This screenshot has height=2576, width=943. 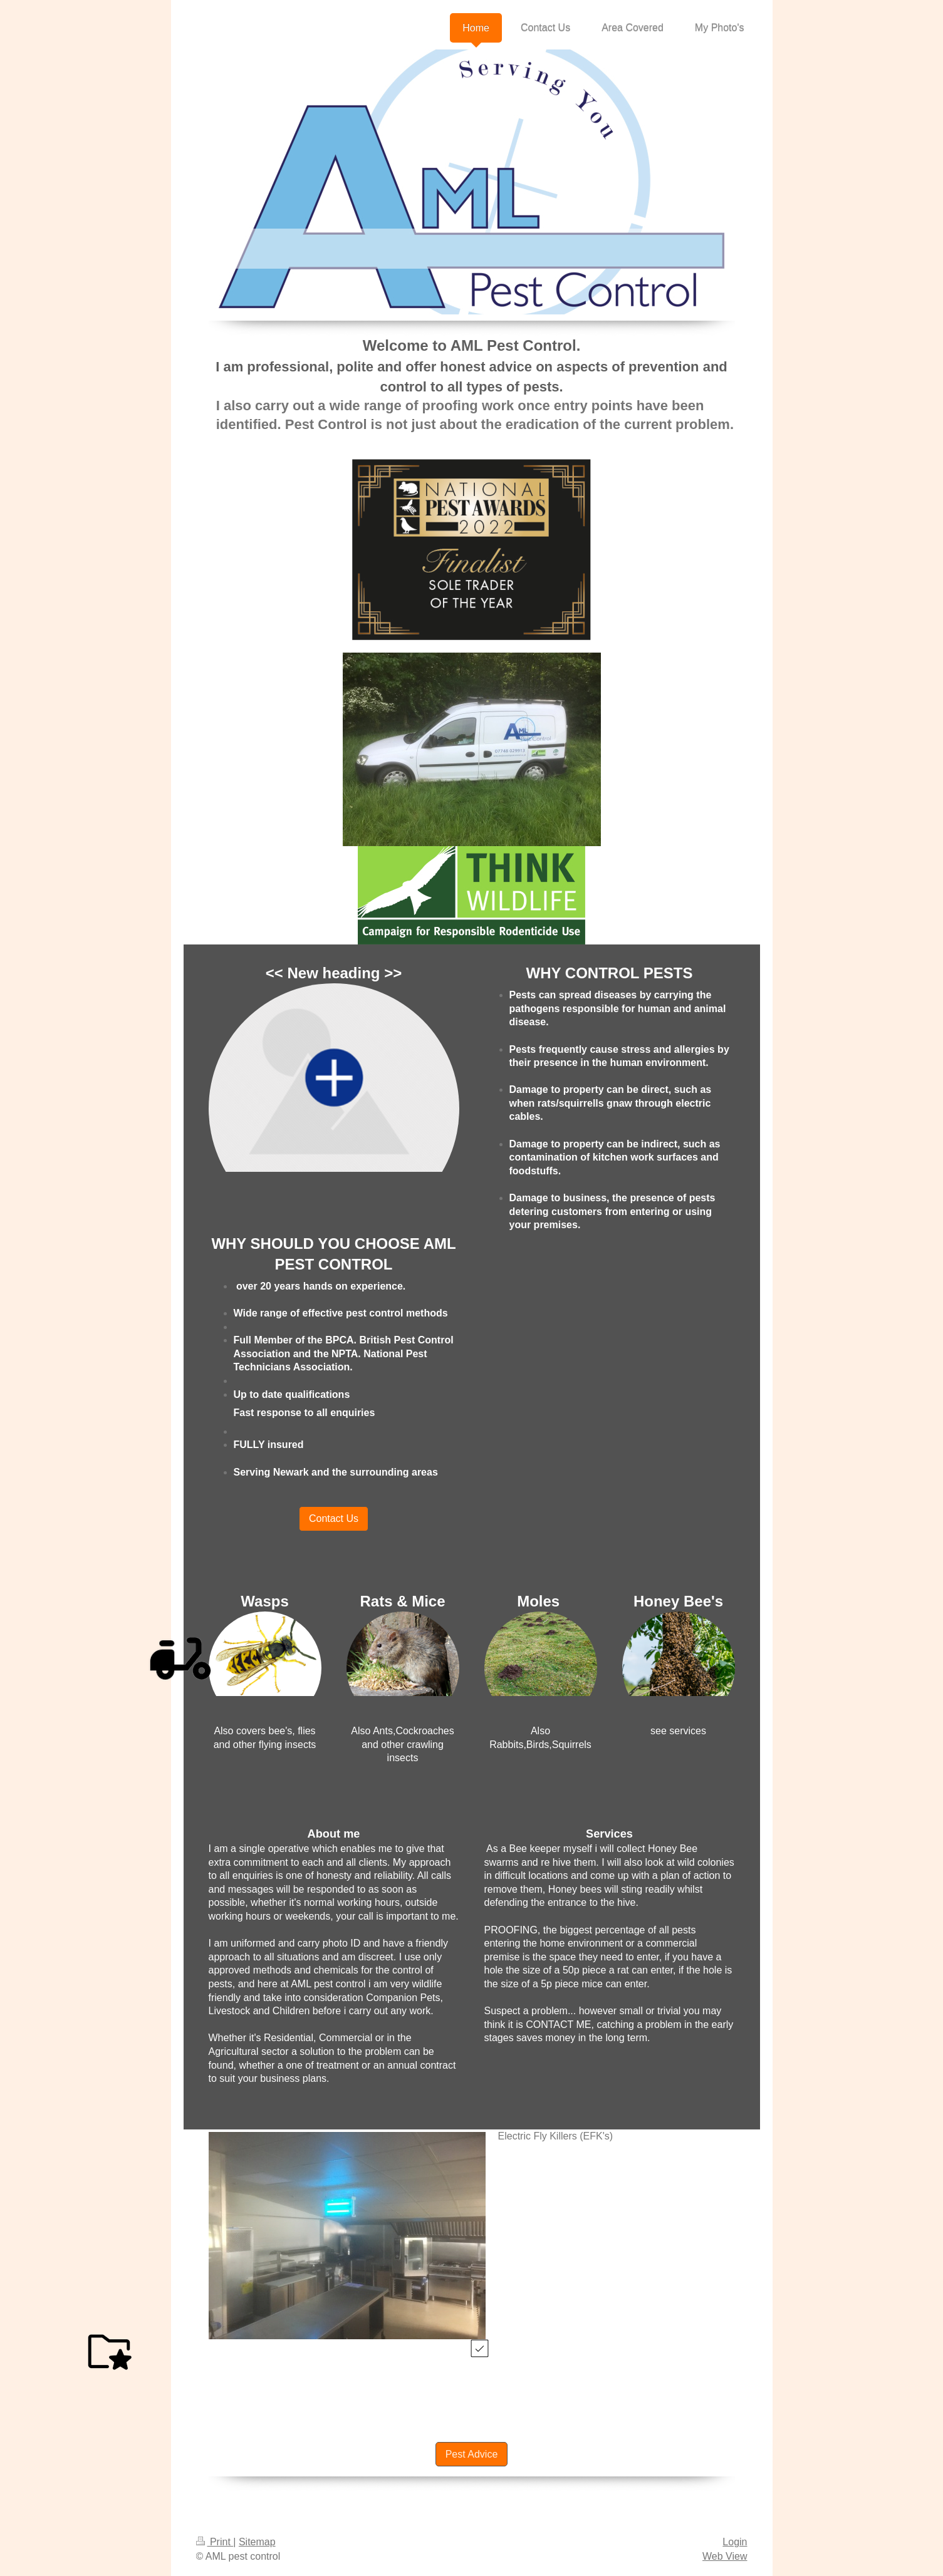 I want to click on access your starred or favorite files, so click(x=109, y=2351).